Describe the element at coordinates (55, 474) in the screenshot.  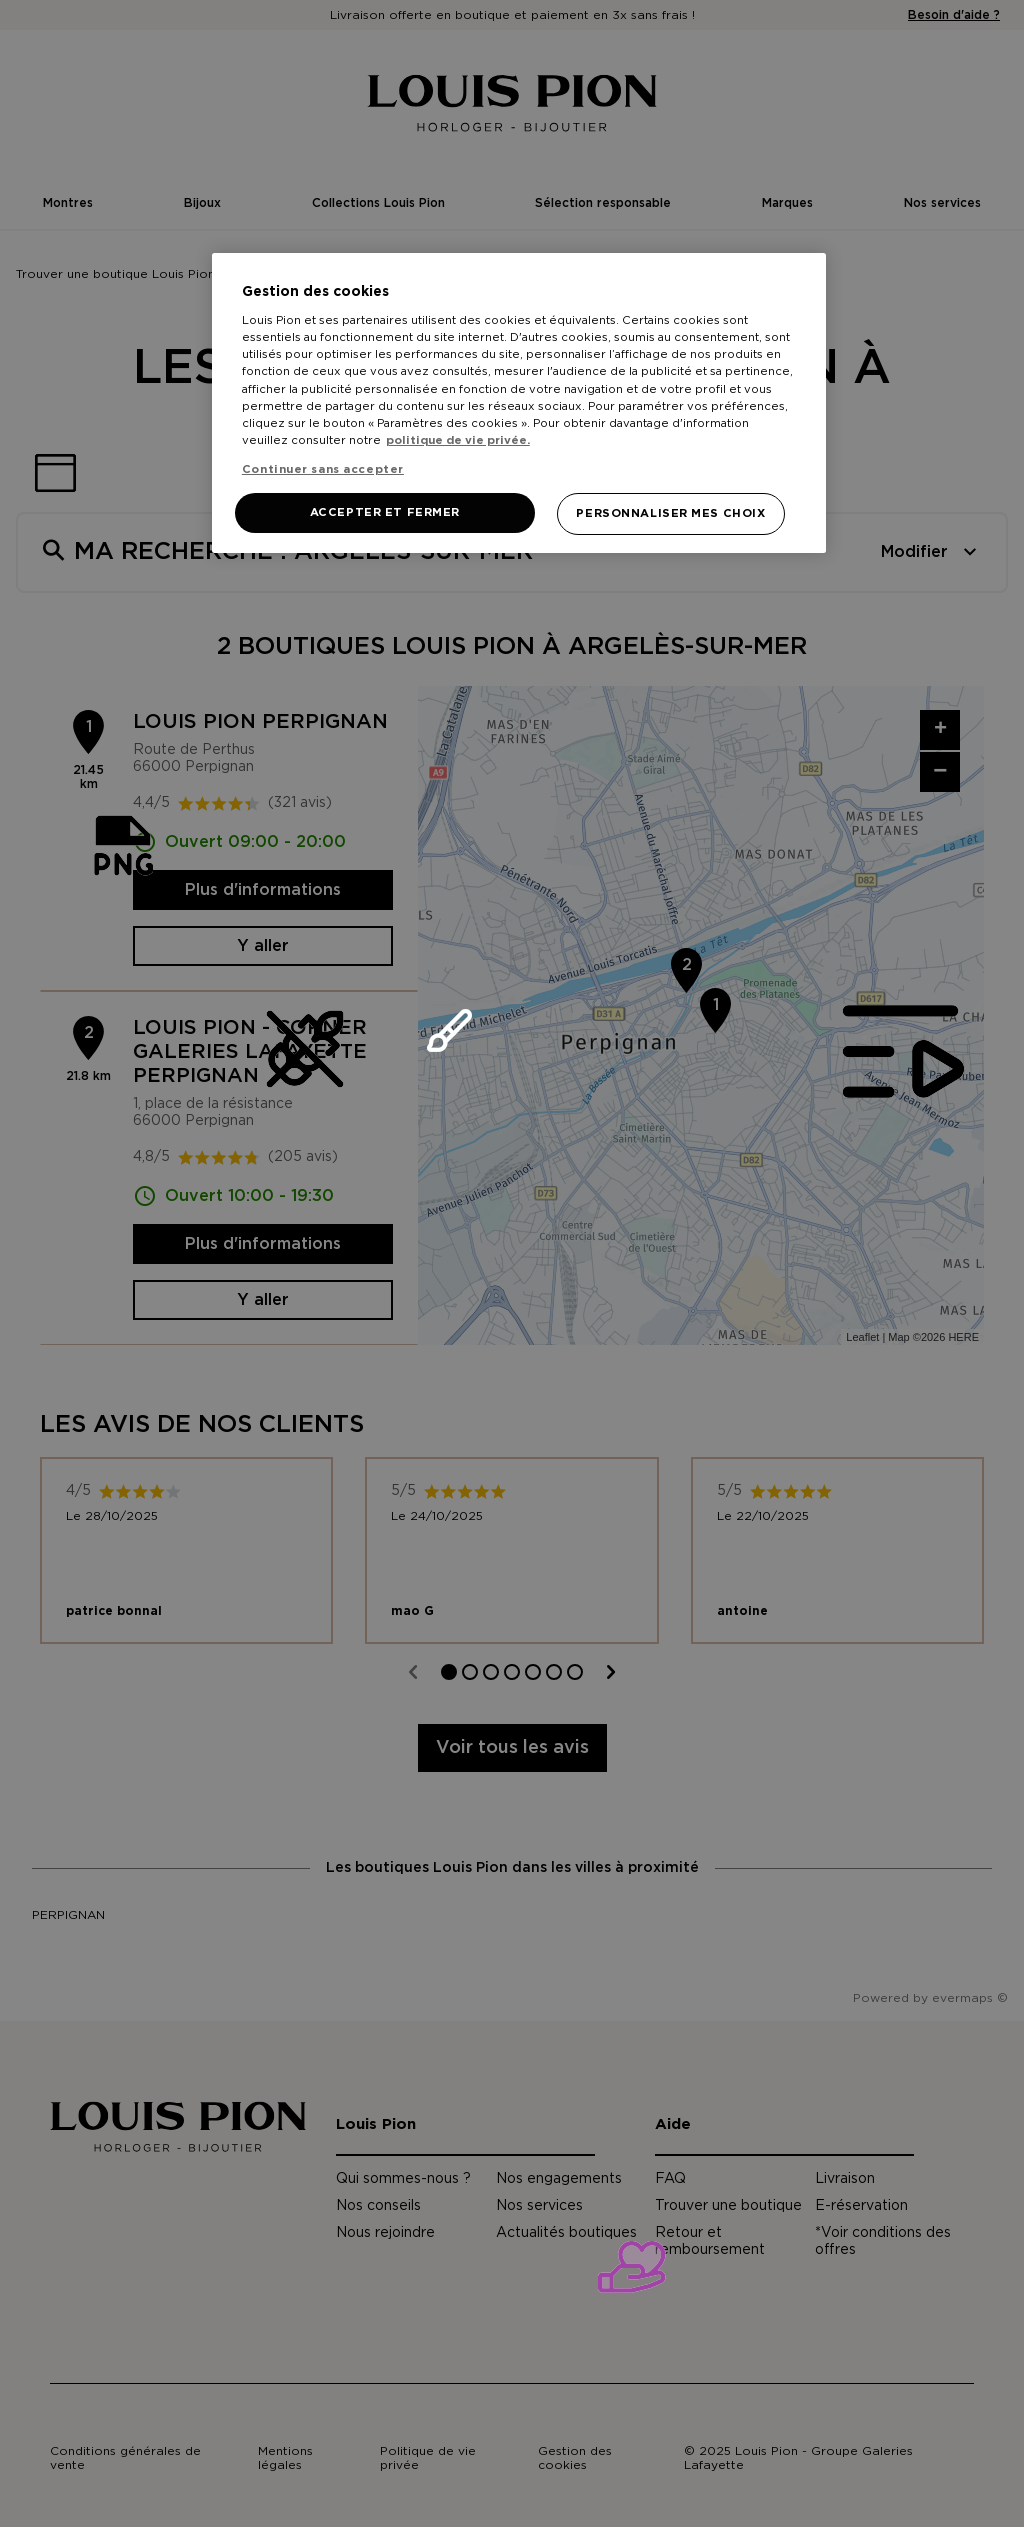
I see `open in browser window` at that location.